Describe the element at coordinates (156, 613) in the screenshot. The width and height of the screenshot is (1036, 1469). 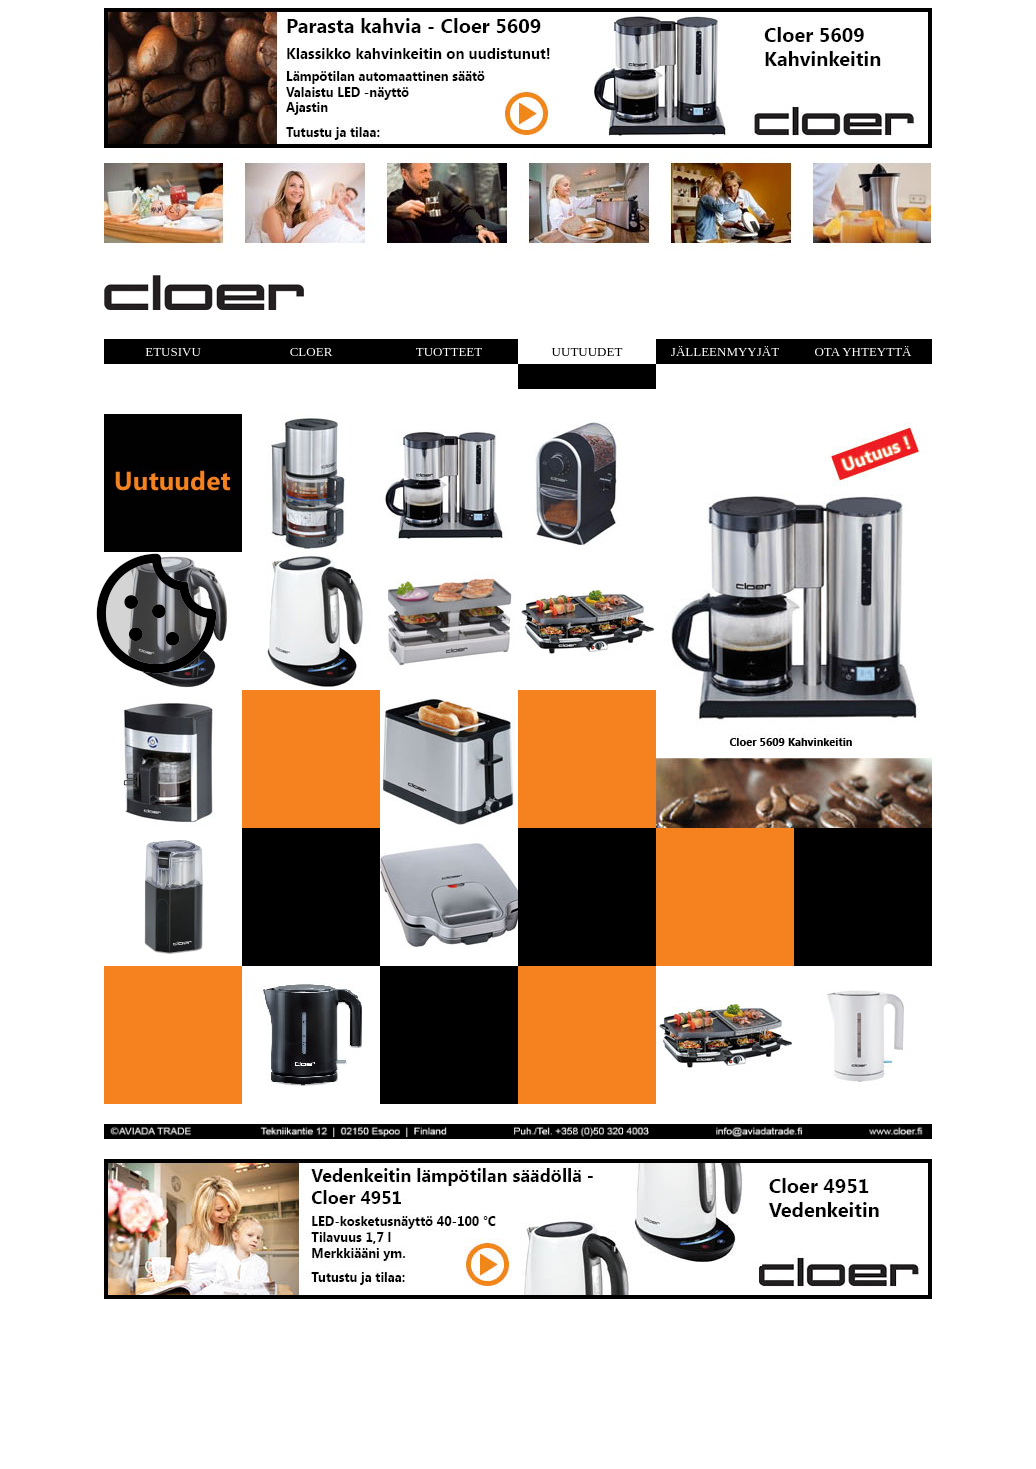
I see `manage cookie preferences and privacy settings` at that location.